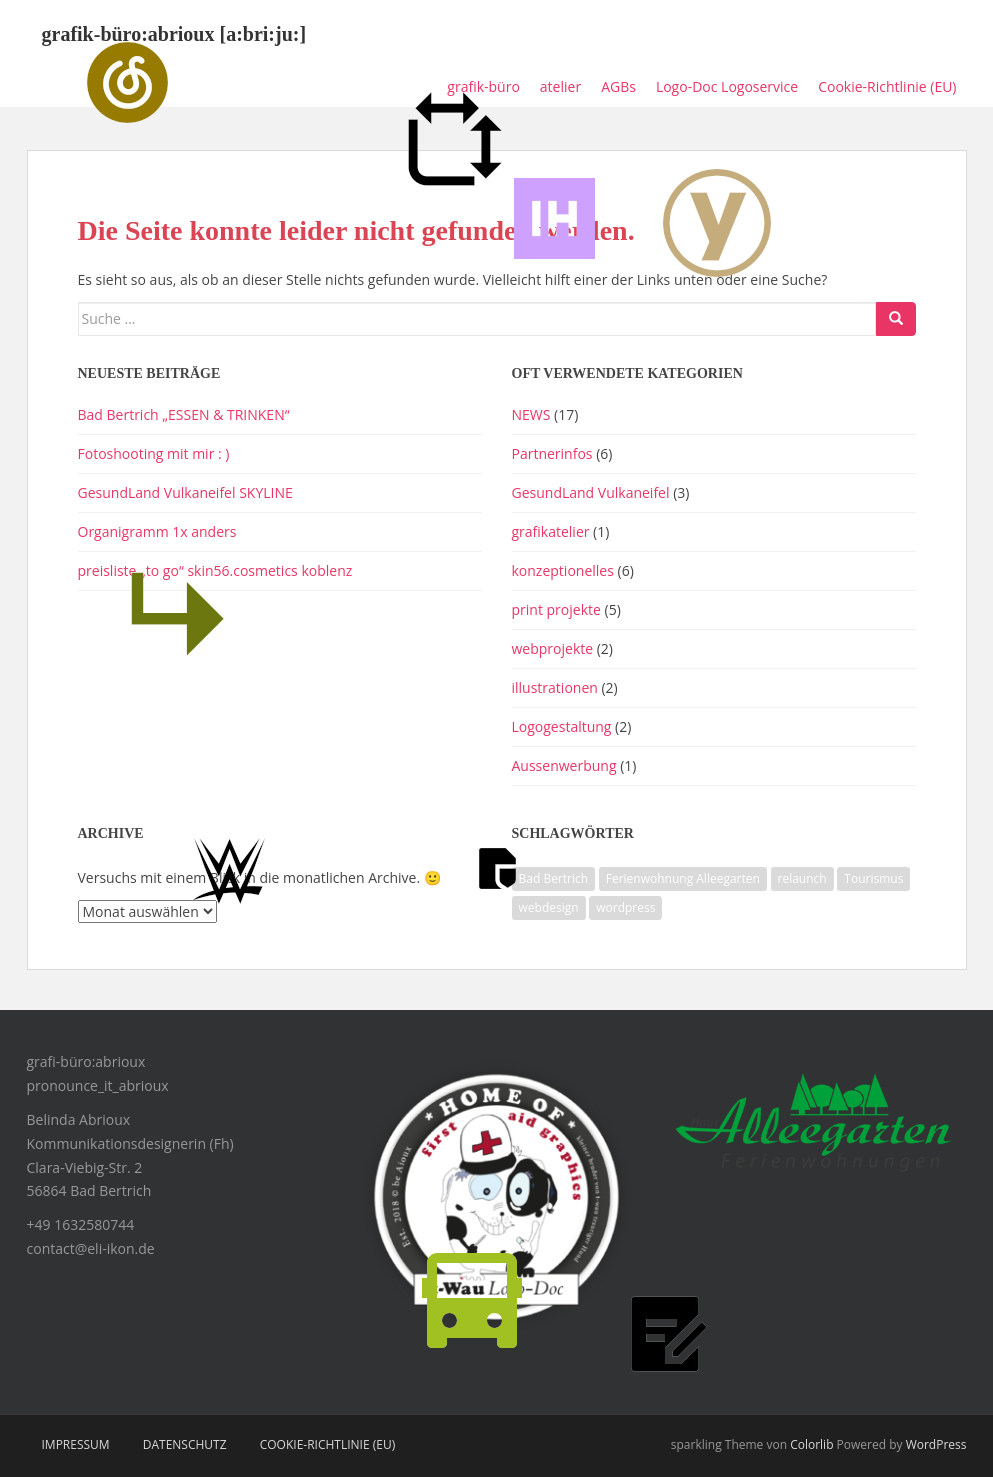 The width and height of the screenshot is (993, 1477). What do you see at coordinates (497, 868) in the screenshot?
I see `indicates a protected or secure file` at bounding box center [497, 868].